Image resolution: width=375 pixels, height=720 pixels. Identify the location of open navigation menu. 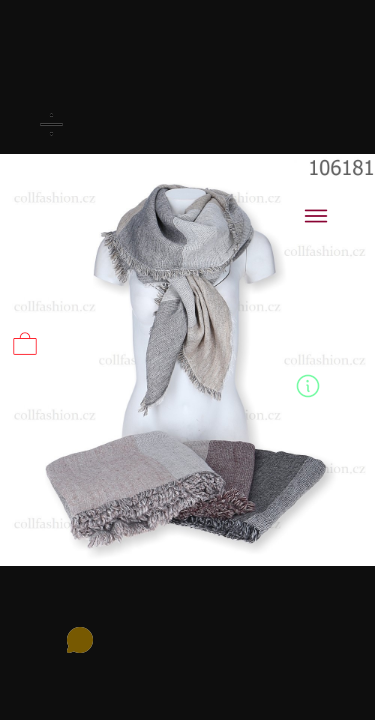
(316, 216).